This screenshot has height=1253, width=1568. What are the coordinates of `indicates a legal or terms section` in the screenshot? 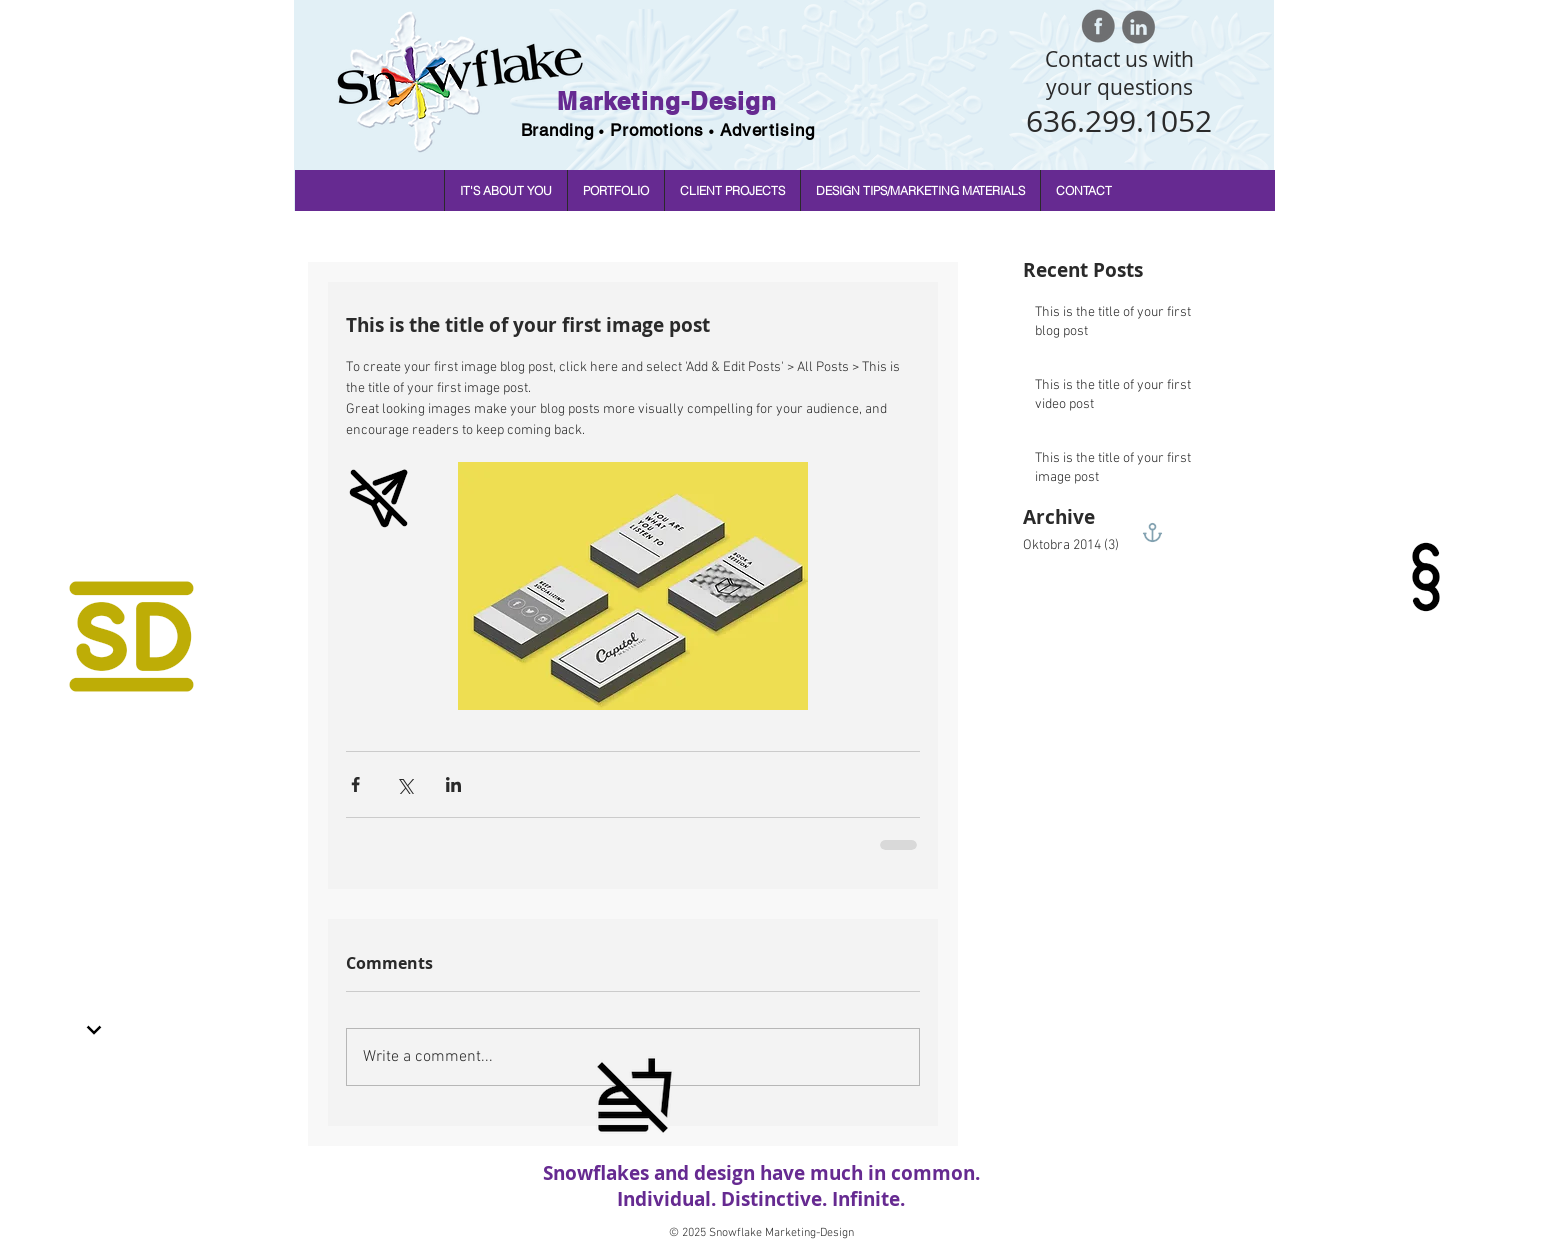 It's located at (1426, 577).